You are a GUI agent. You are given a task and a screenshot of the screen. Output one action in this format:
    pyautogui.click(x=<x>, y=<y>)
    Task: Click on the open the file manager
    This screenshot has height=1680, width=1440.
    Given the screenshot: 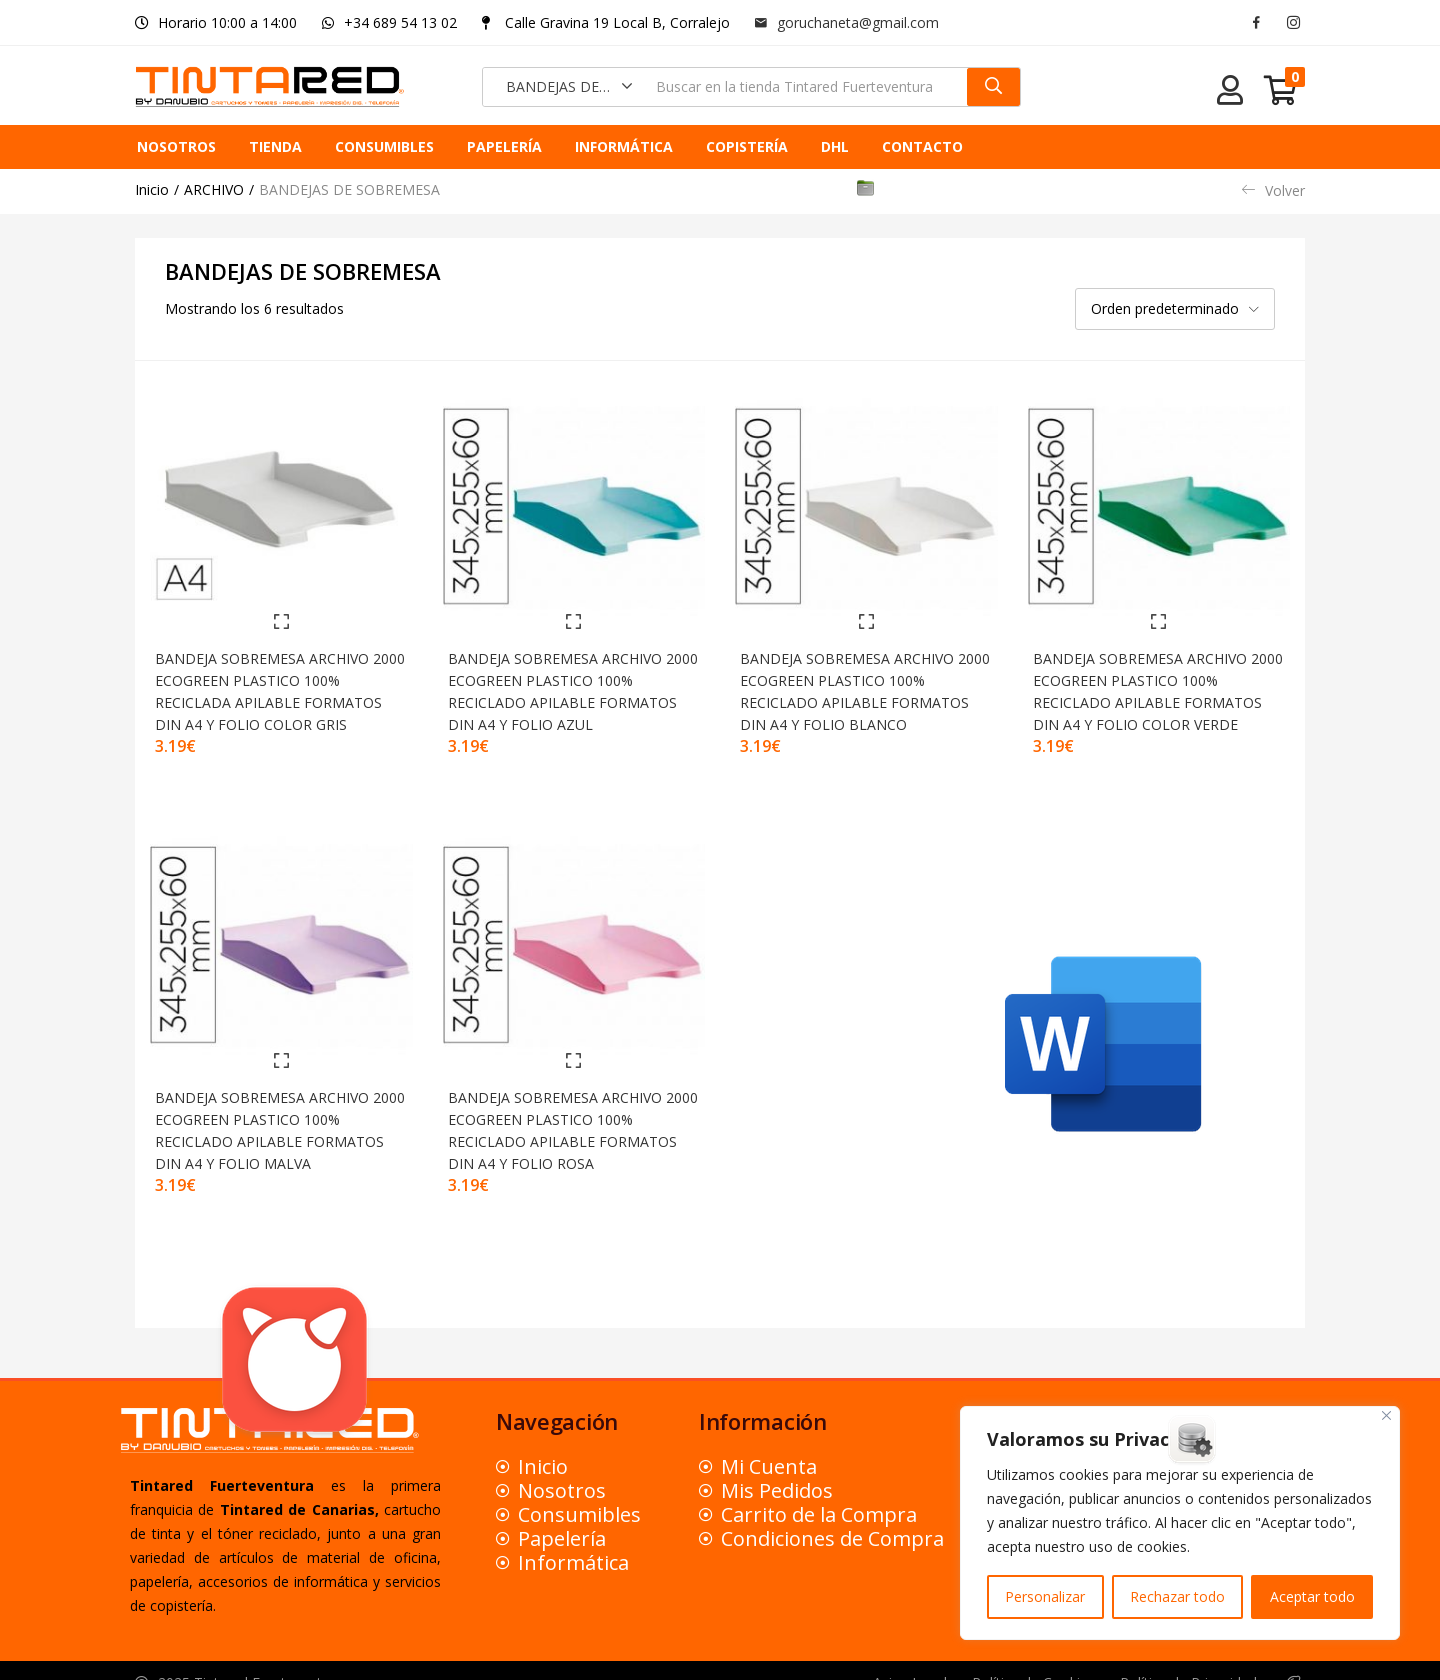 What is the action you would take?
    pyautogui.click(x=865, y=187)
    